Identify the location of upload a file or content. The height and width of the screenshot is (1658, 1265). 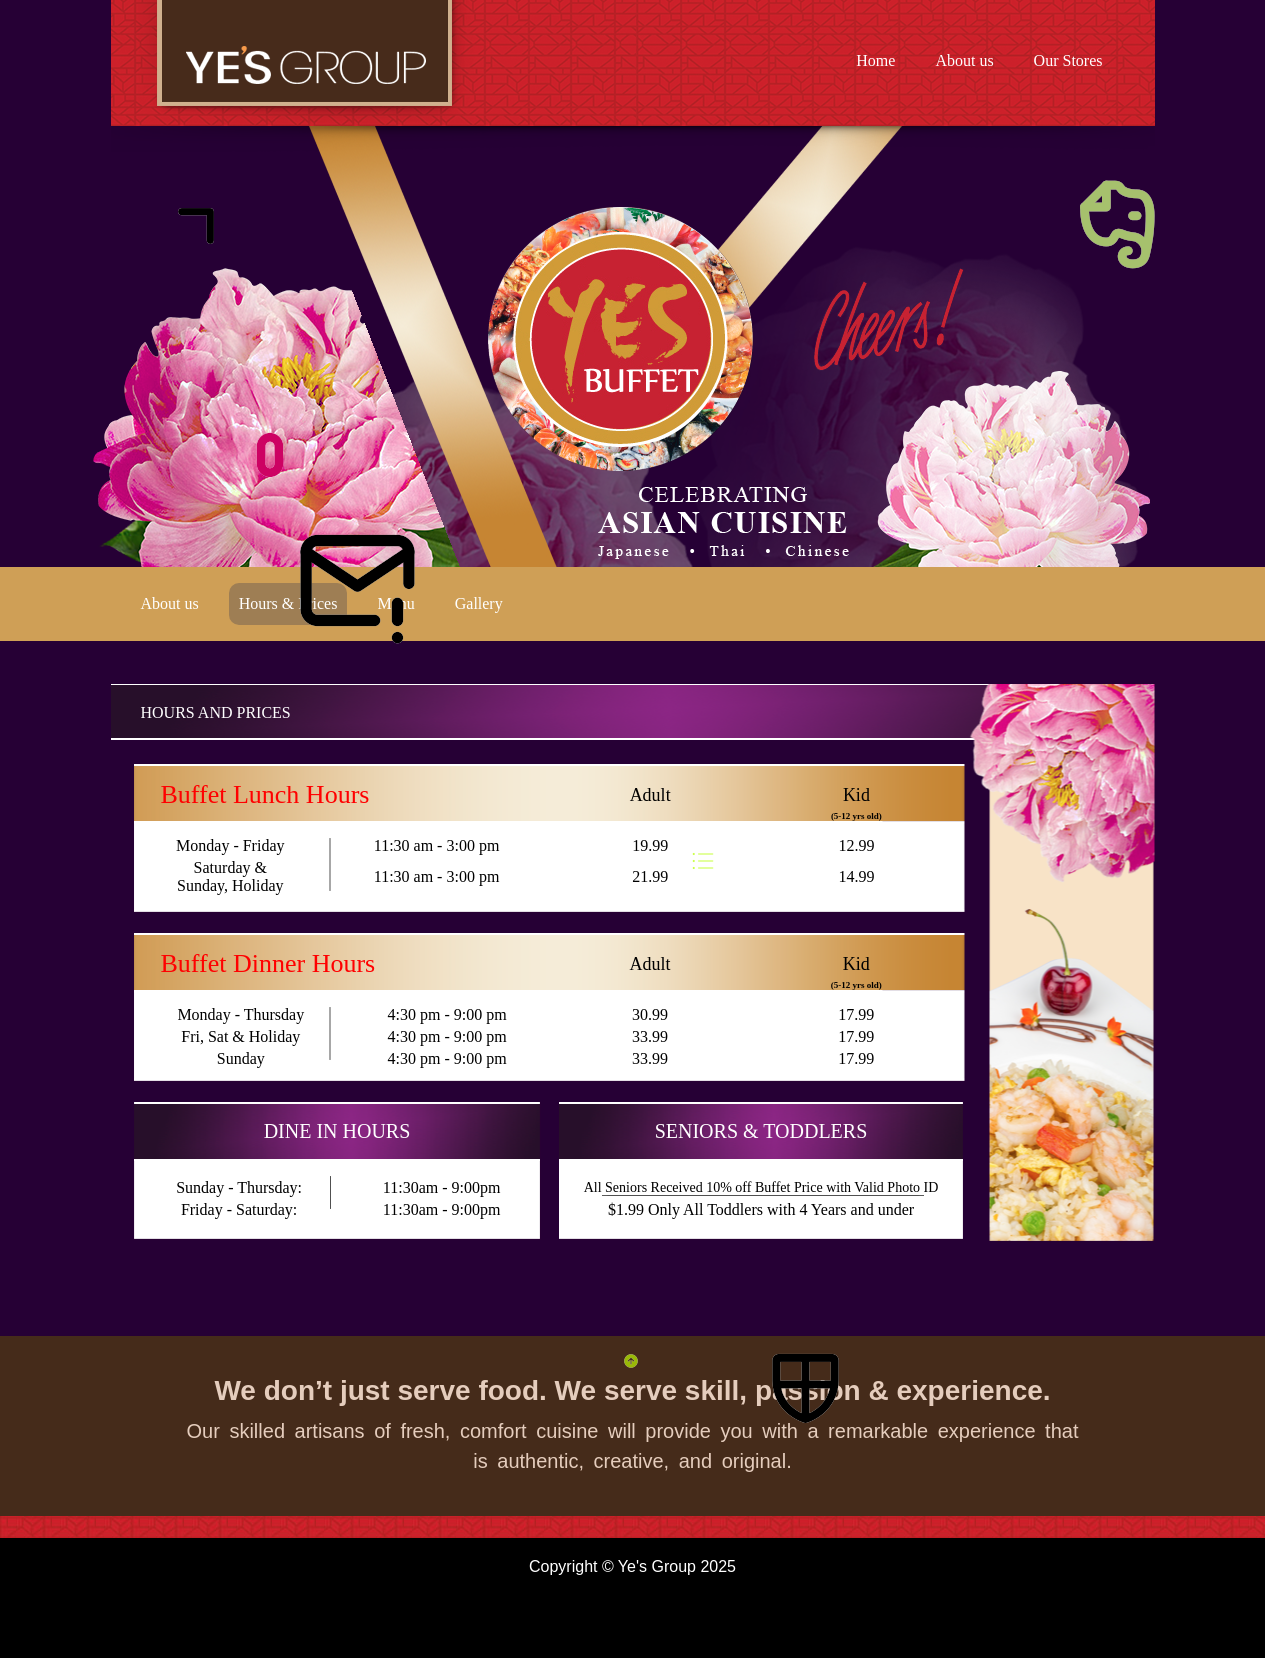
(631, 1361).